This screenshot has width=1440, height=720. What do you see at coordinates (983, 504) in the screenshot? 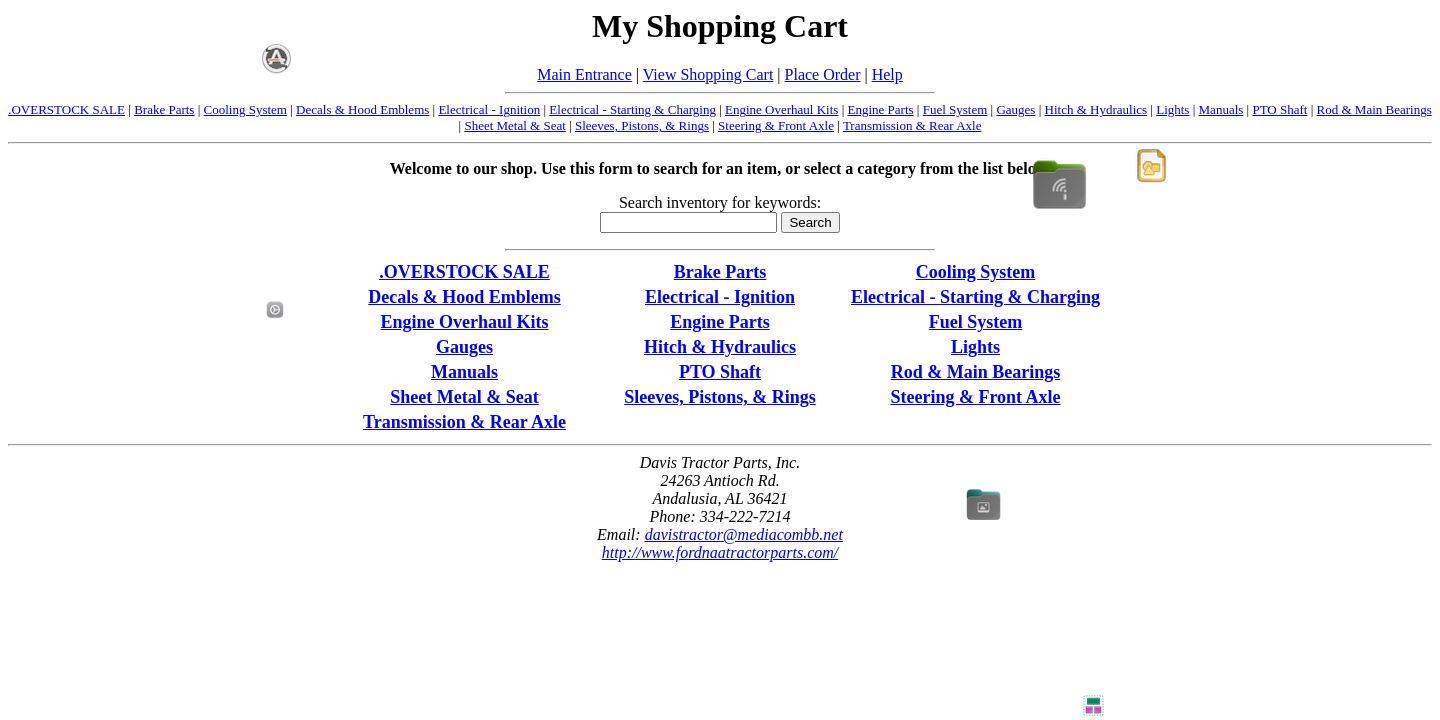
I see `open your pictures folder` at bounding box center [983, 504].